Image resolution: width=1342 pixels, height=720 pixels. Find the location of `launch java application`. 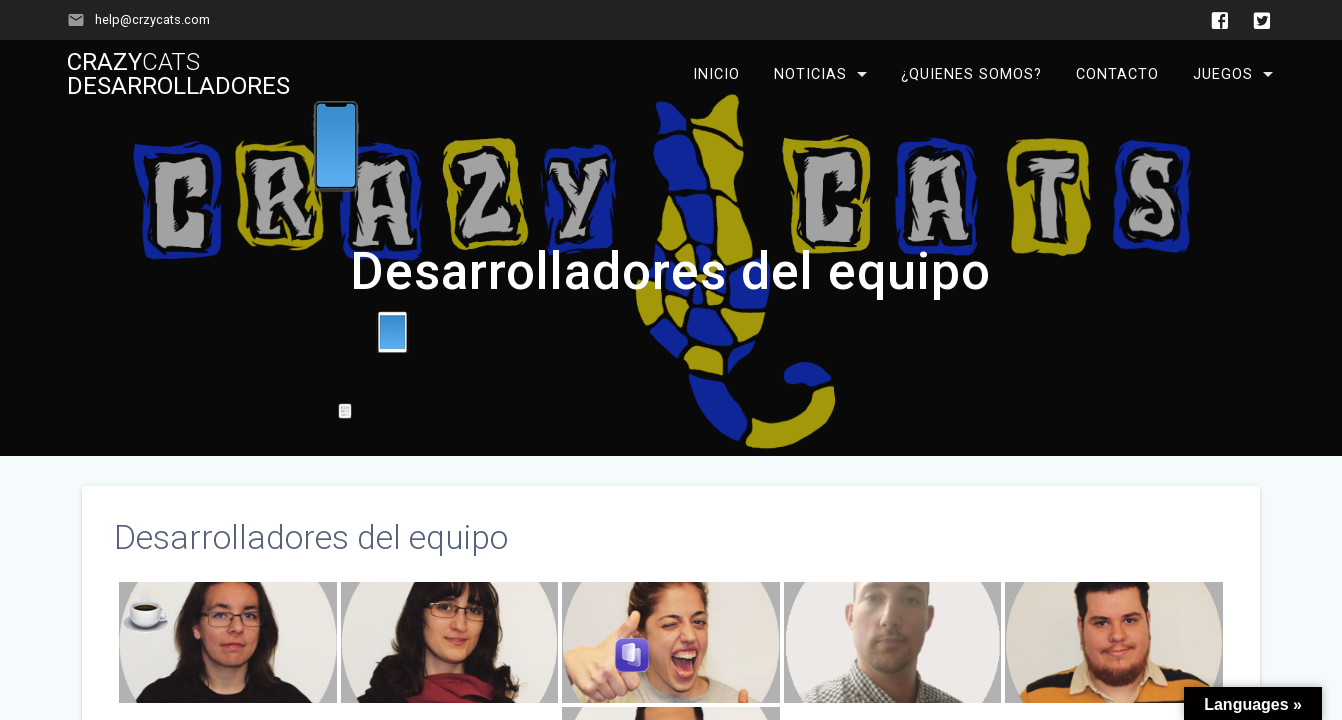

launch java application is located at coordinates (145, 615).